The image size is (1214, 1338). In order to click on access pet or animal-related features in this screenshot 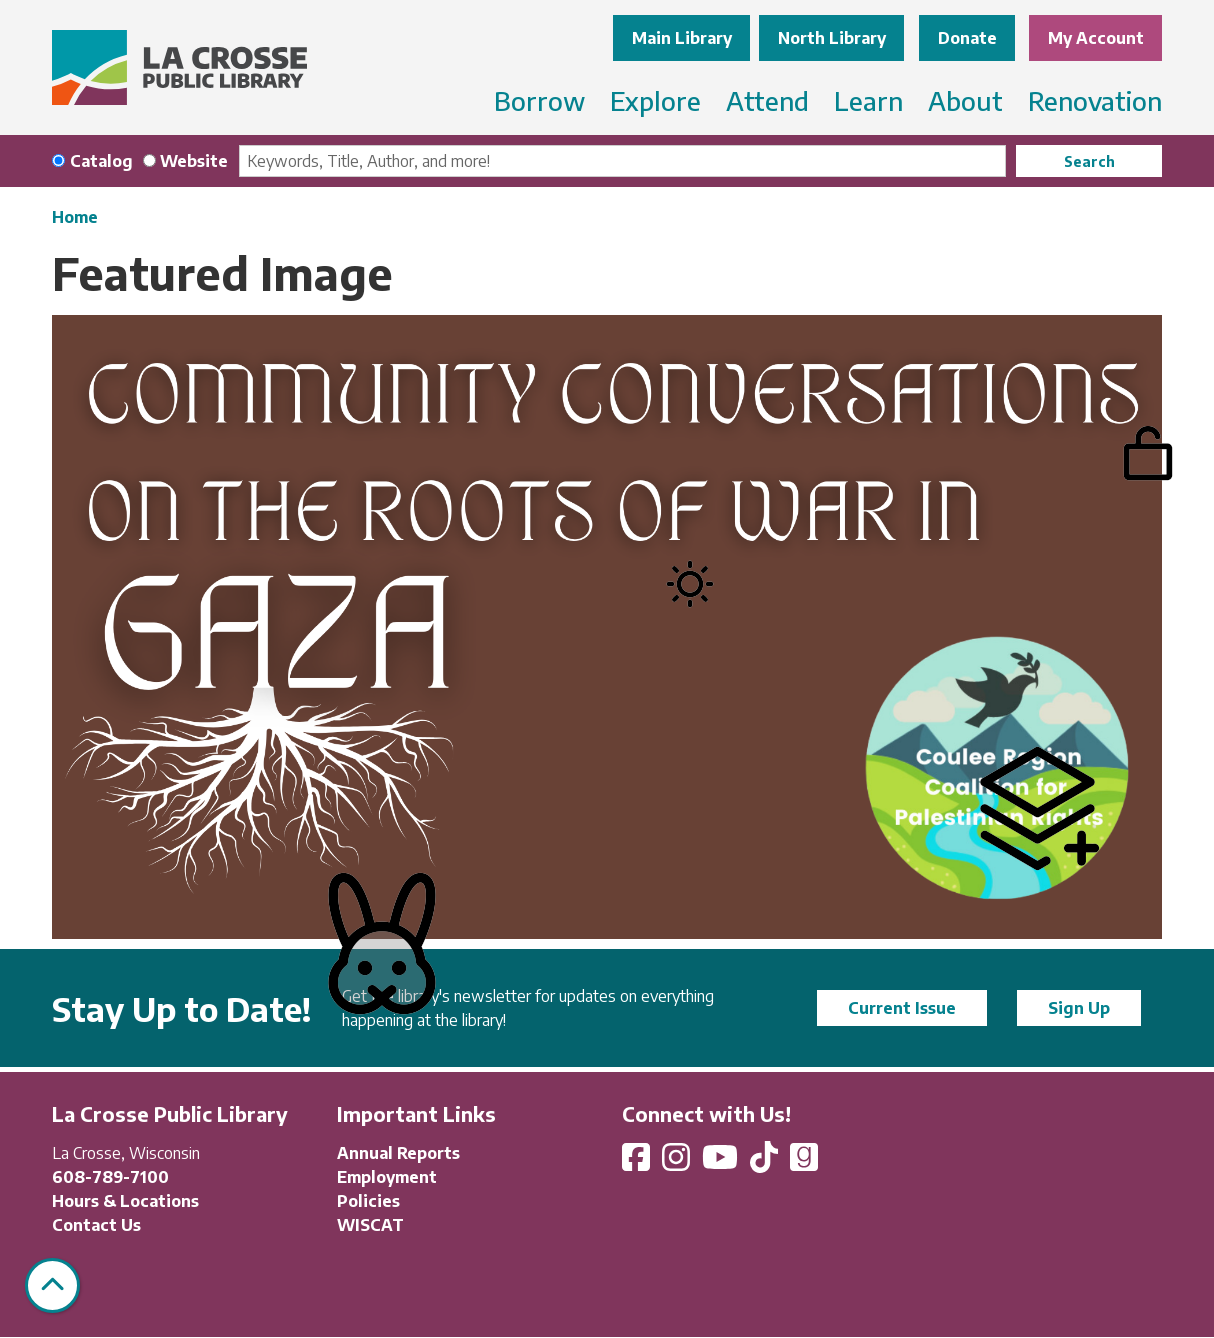, I will do `click(382, 946)`.